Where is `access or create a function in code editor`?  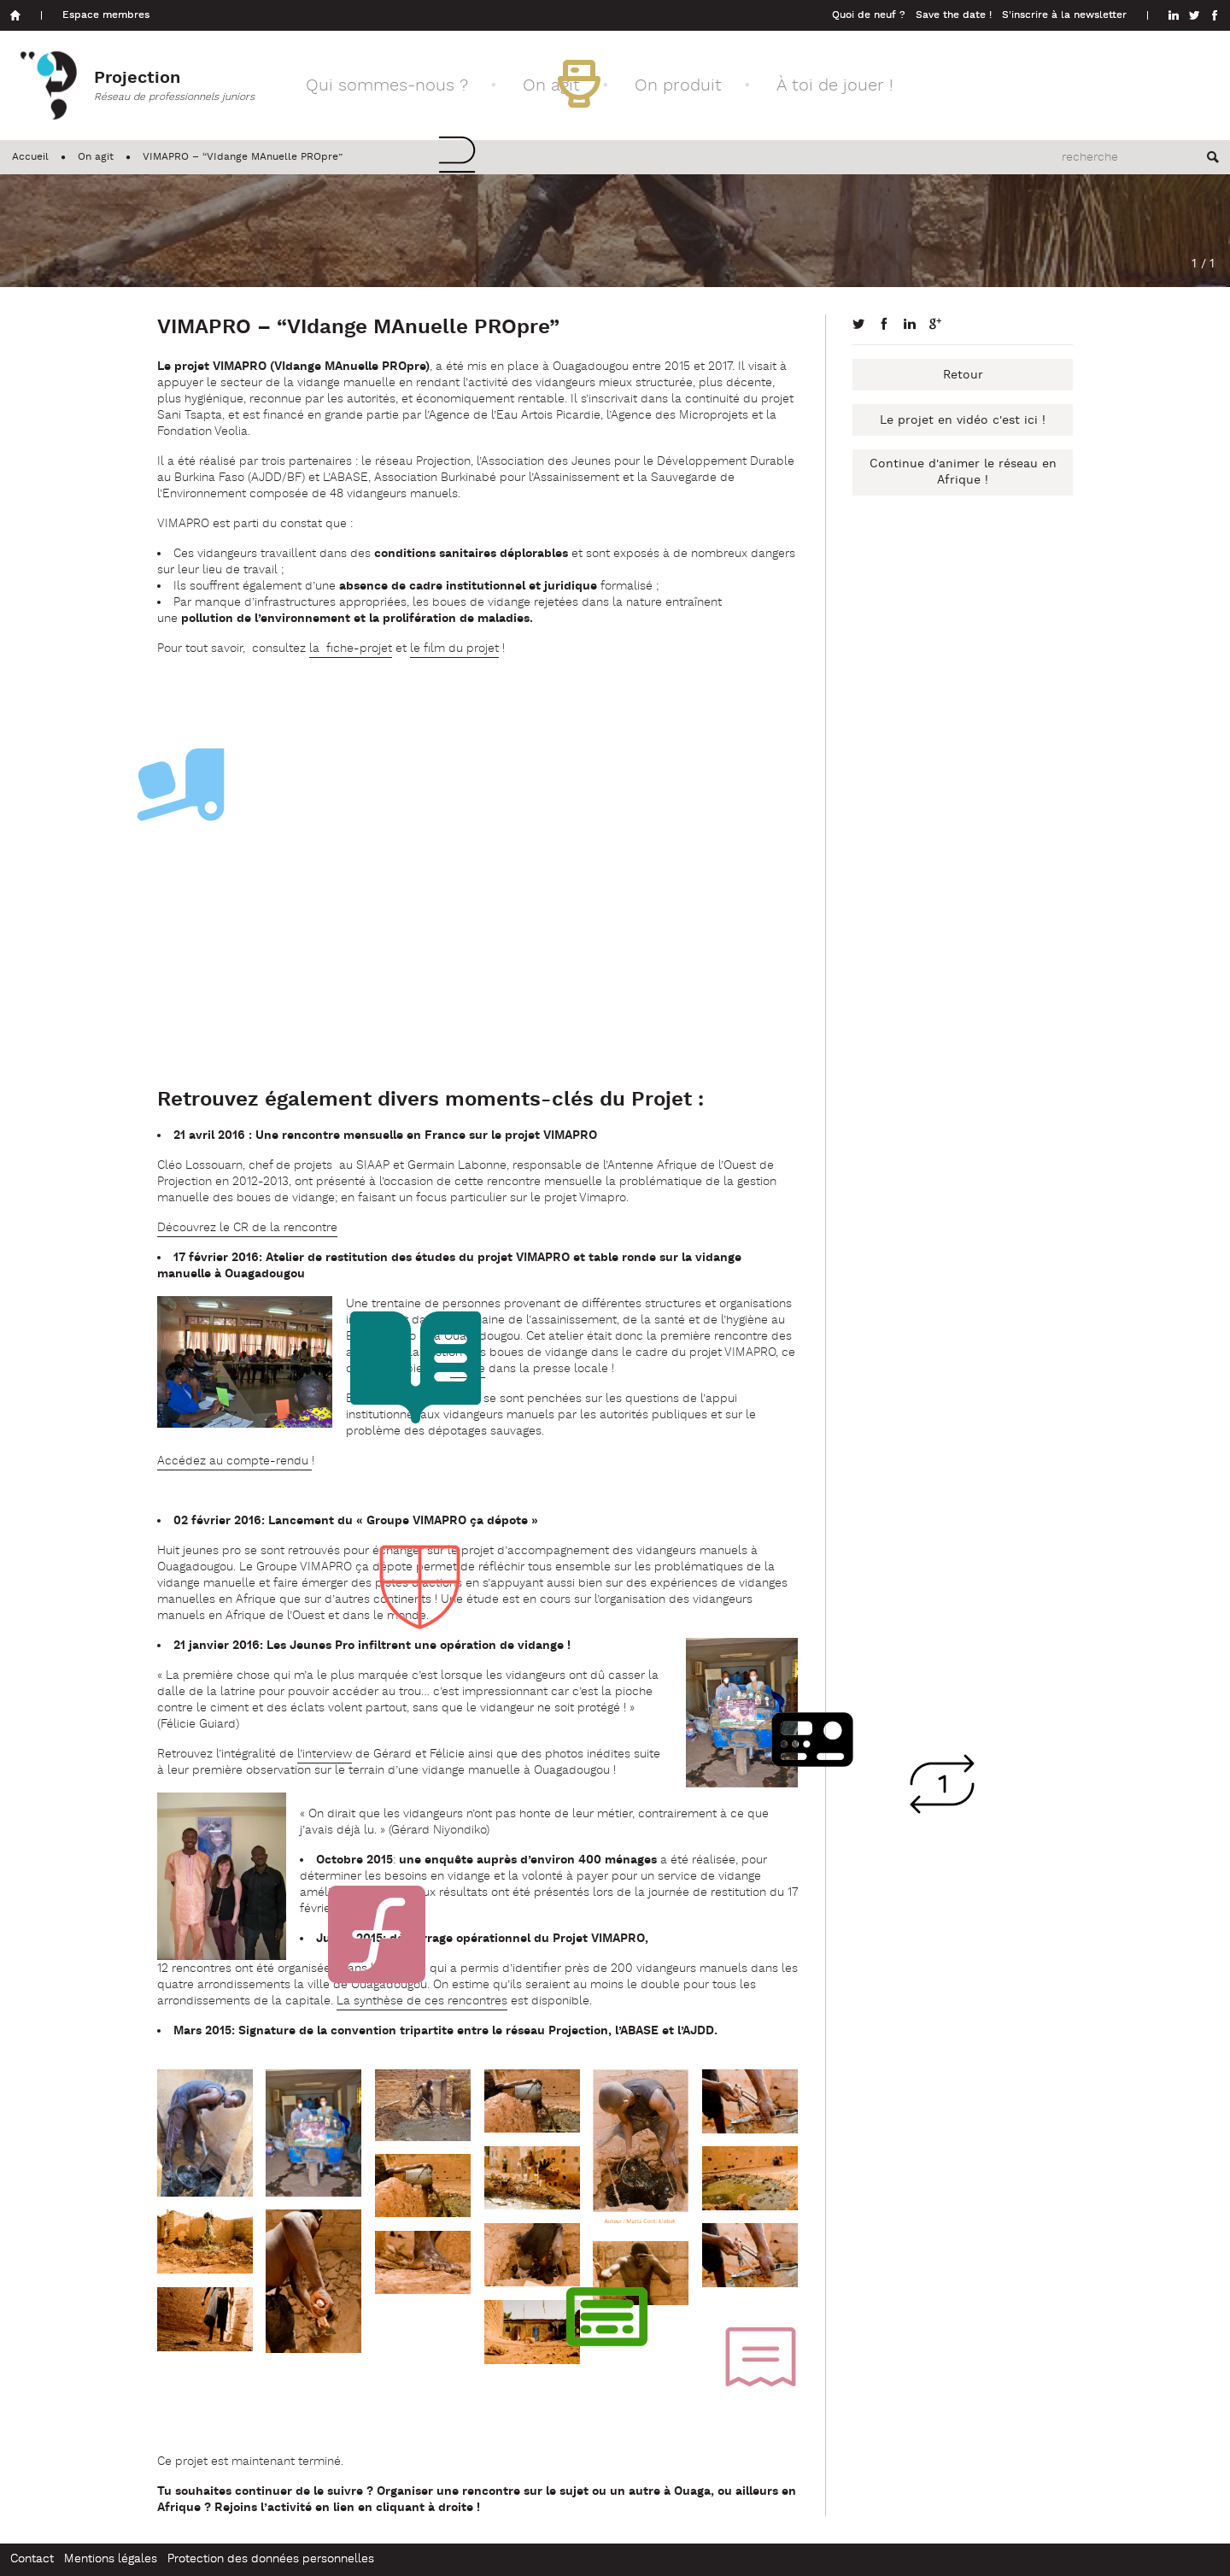 access or create a function in code editor is located at coordinates (377, 1934).